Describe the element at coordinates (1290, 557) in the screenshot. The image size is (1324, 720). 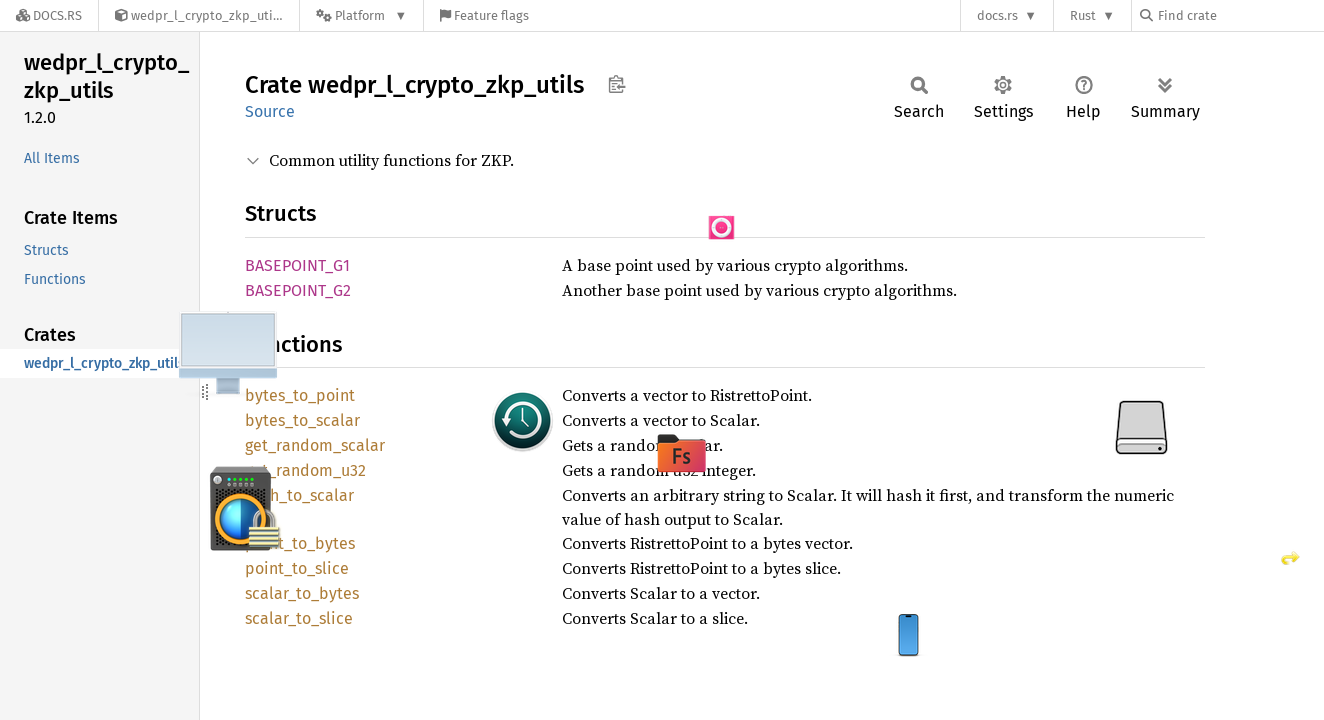
I see `redo last undone action` at that location.